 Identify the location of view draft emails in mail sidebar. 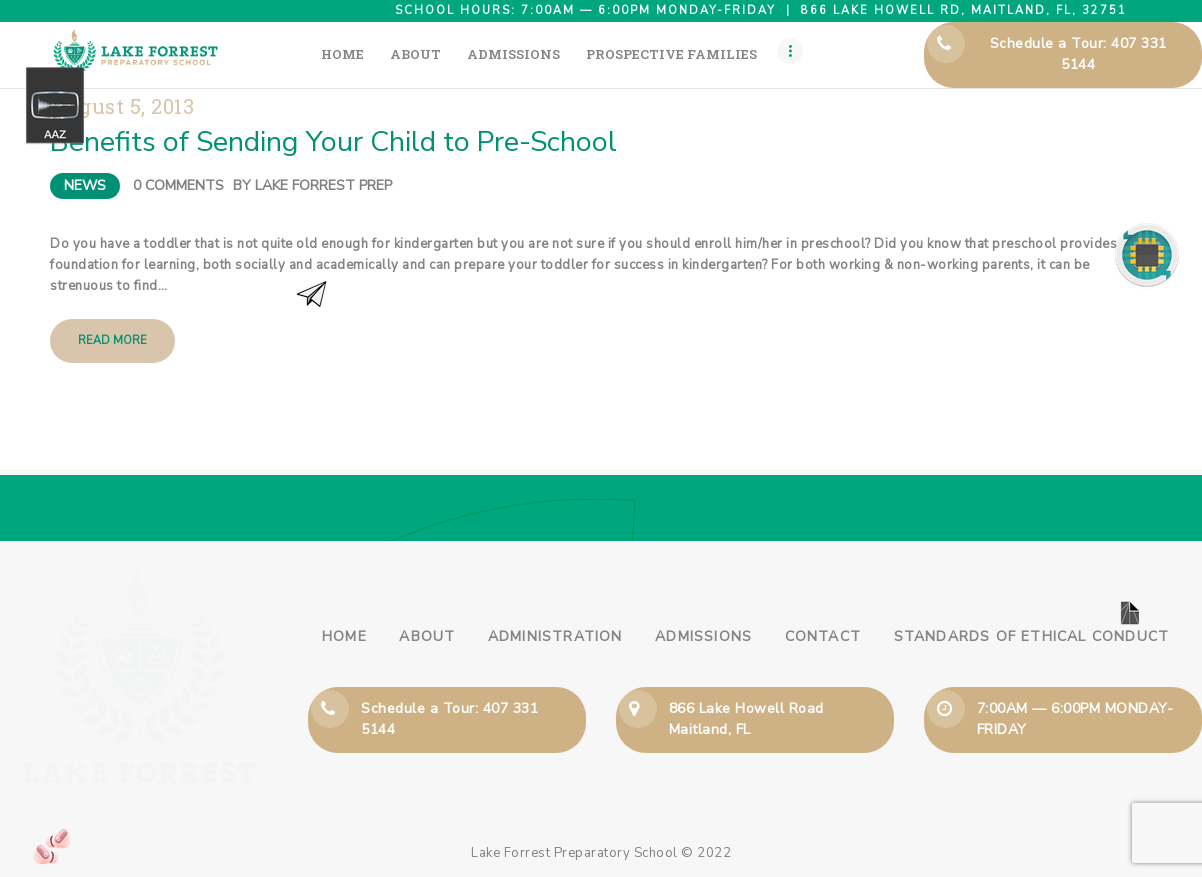
(1130, 613).